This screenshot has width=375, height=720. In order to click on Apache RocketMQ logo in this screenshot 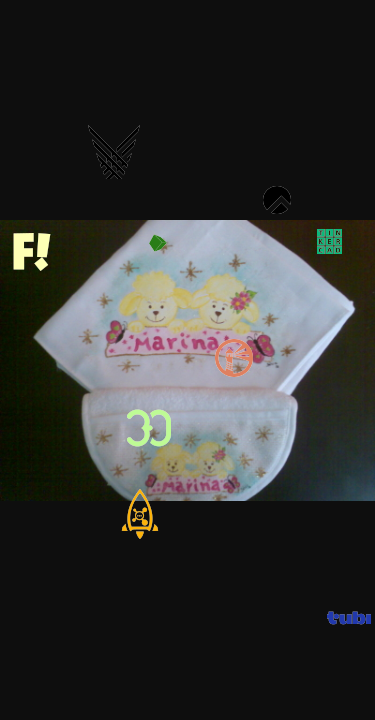, I will do `click(140, 514)`.